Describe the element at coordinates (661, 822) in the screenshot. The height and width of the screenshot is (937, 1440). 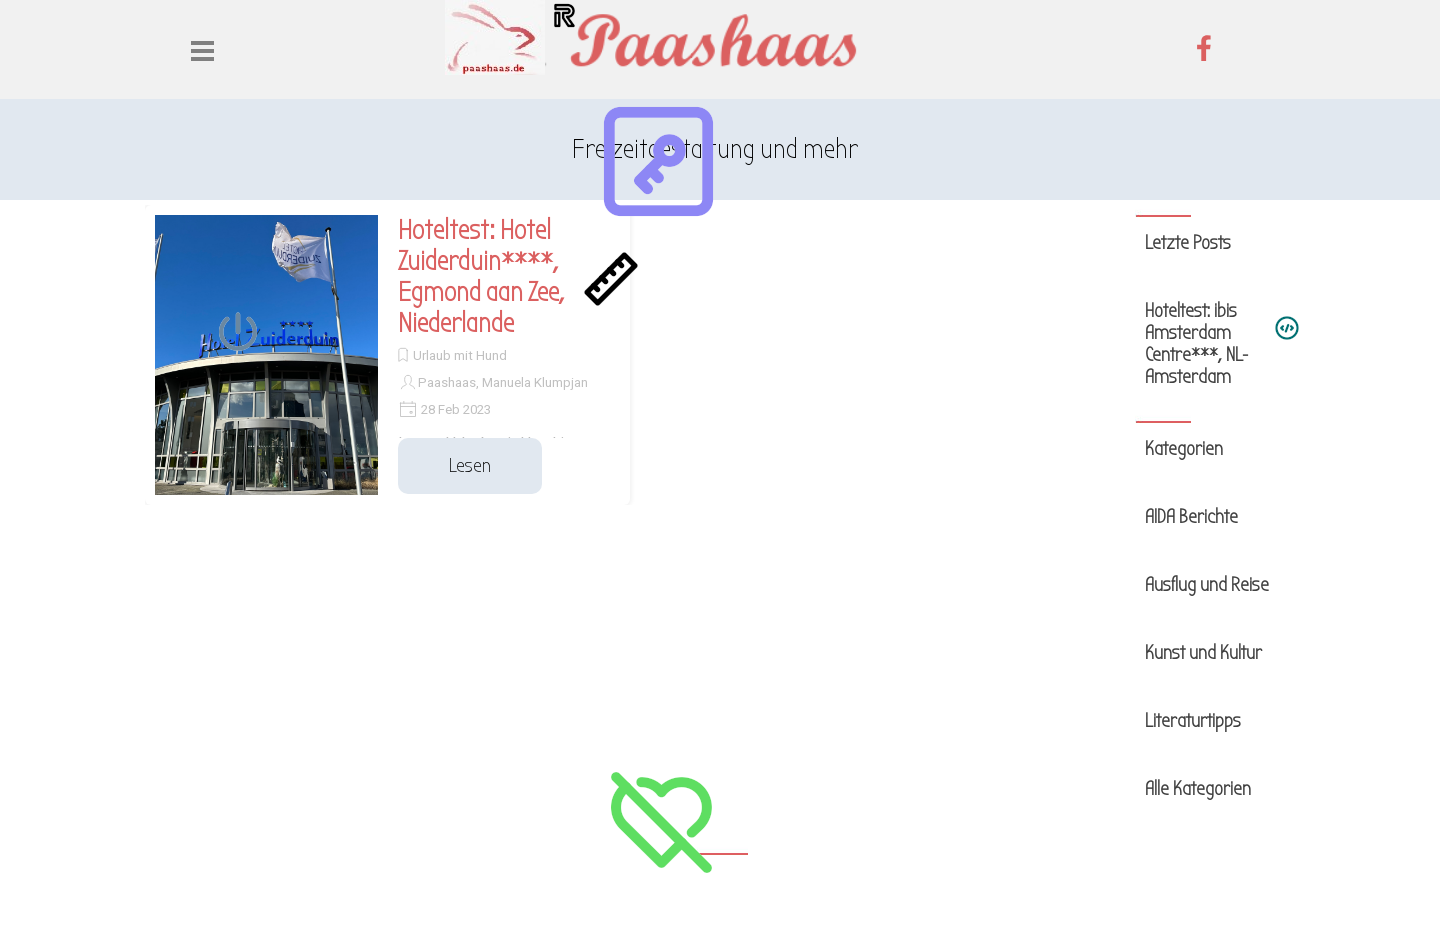
I see `remove from favorites` at that location.